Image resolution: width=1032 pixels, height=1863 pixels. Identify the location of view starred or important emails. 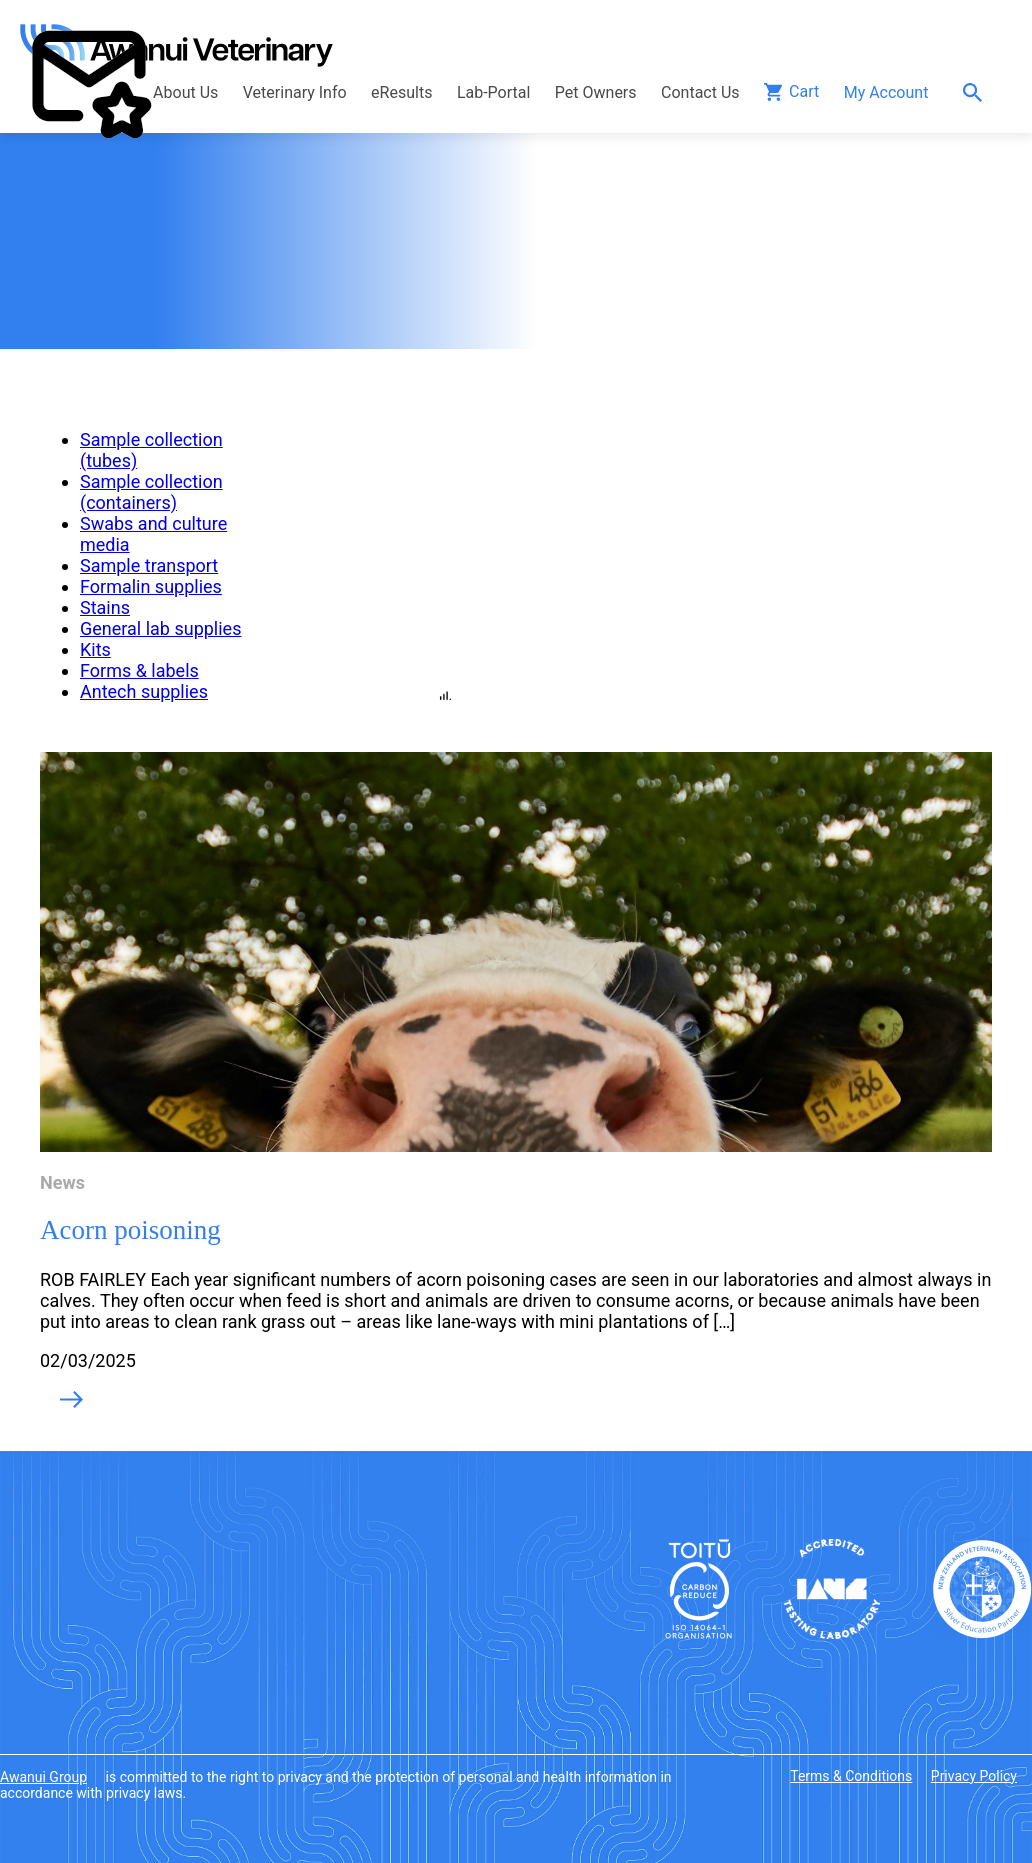
(89, 76).